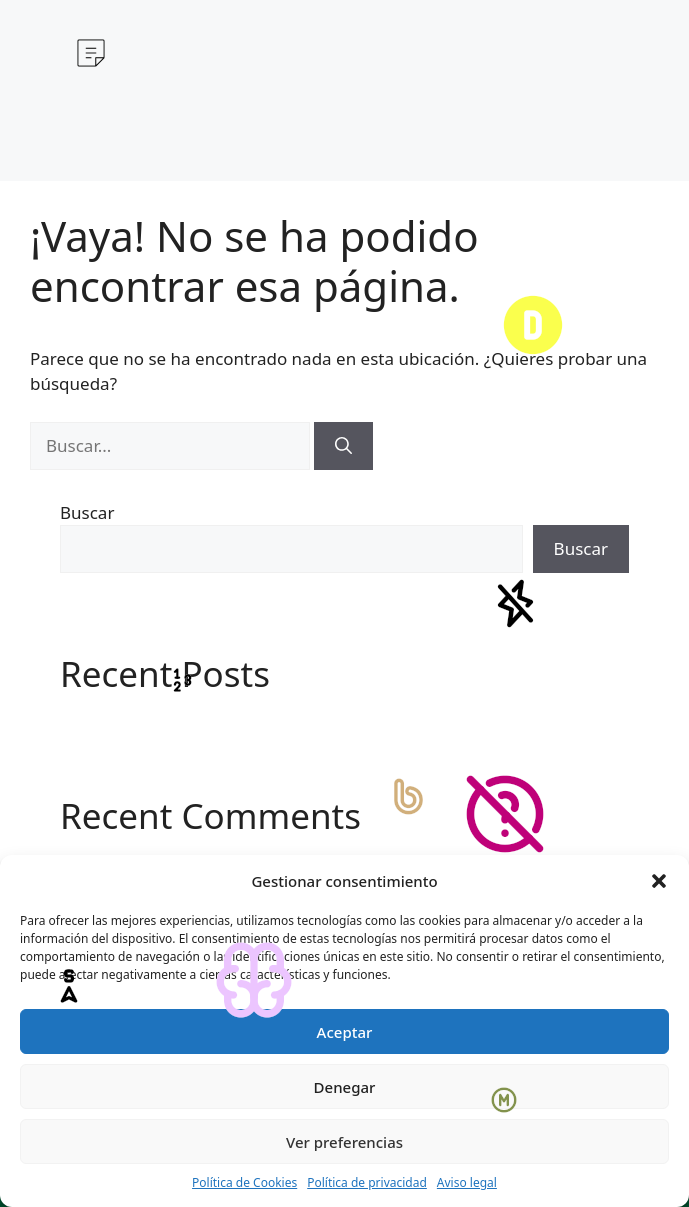  What do you see at coordinates (515, 603) in the screenshot?
I see `disable flash or lightning mode` at bounding box center [515, 603].